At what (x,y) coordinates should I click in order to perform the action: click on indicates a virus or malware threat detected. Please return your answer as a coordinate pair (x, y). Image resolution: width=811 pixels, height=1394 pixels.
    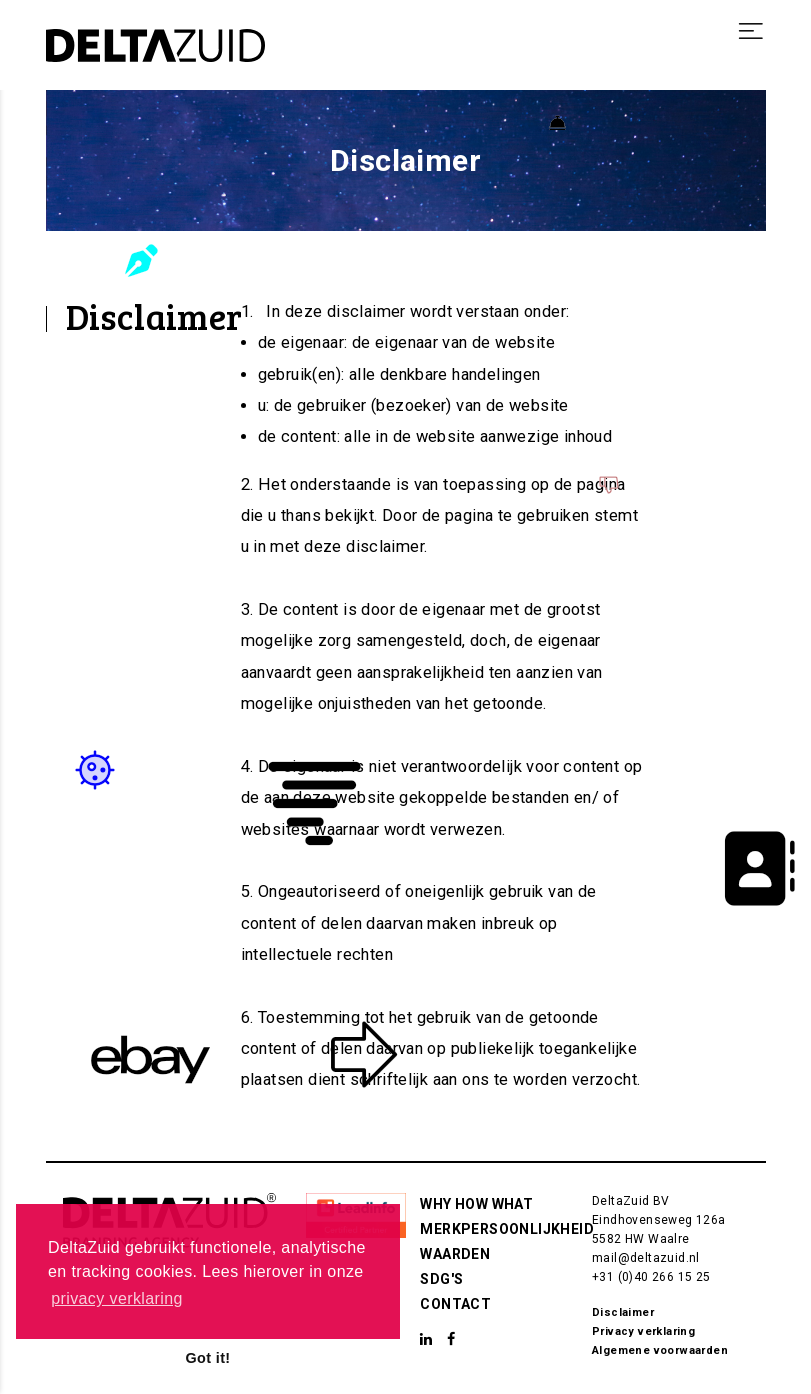
    Looking at the image, I should click on (95, 770).